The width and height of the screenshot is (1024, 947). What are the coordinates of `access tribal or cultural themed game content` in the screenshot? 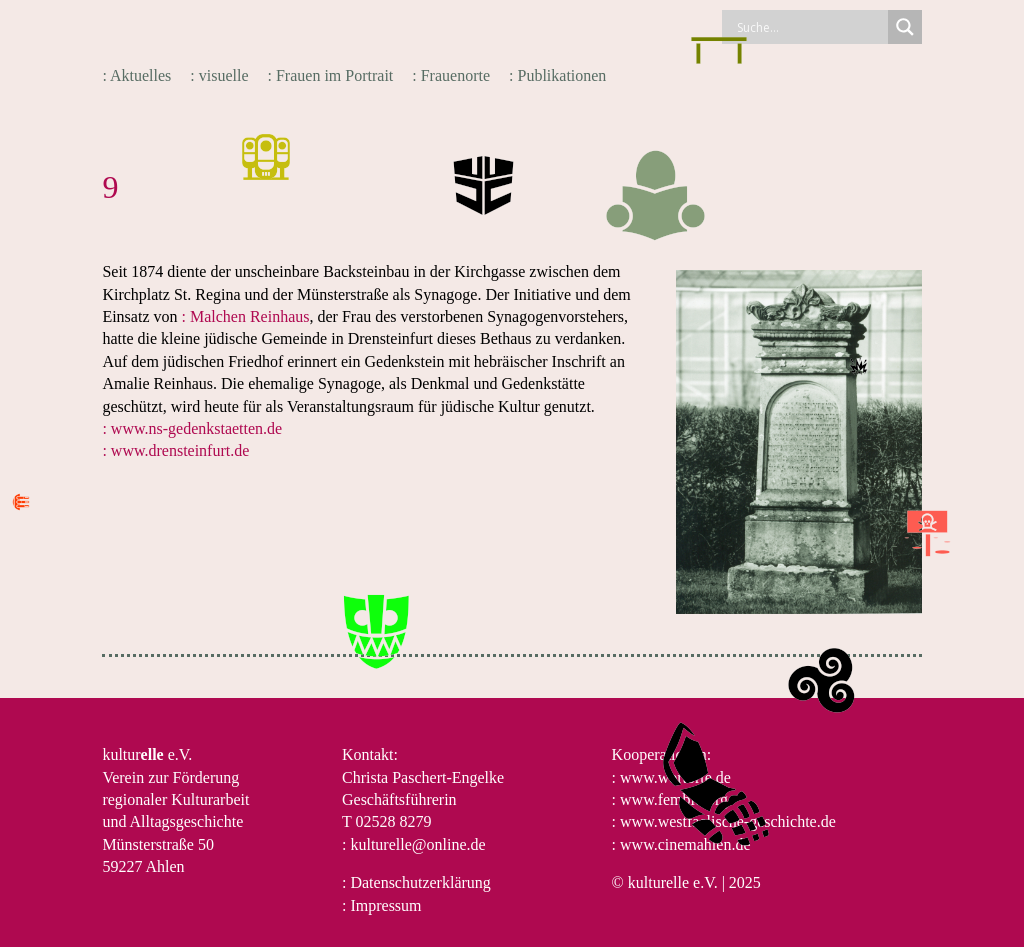 It's located at (375, 632).